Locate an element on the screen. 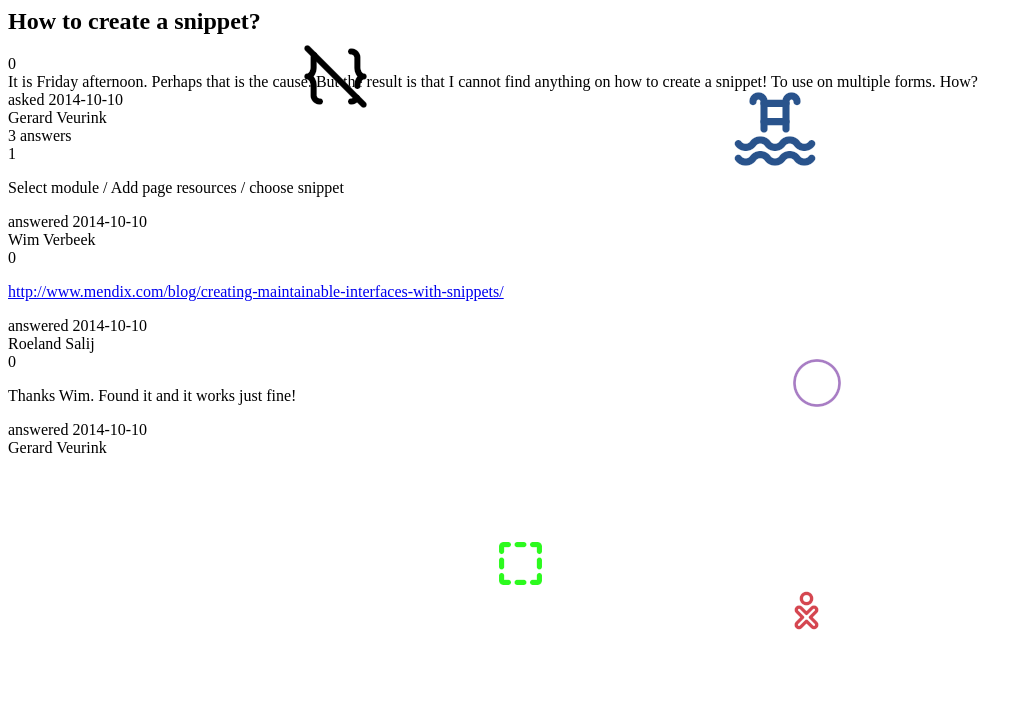  disable code formatting or syntax highlighting is located at coordinates (335, 76).